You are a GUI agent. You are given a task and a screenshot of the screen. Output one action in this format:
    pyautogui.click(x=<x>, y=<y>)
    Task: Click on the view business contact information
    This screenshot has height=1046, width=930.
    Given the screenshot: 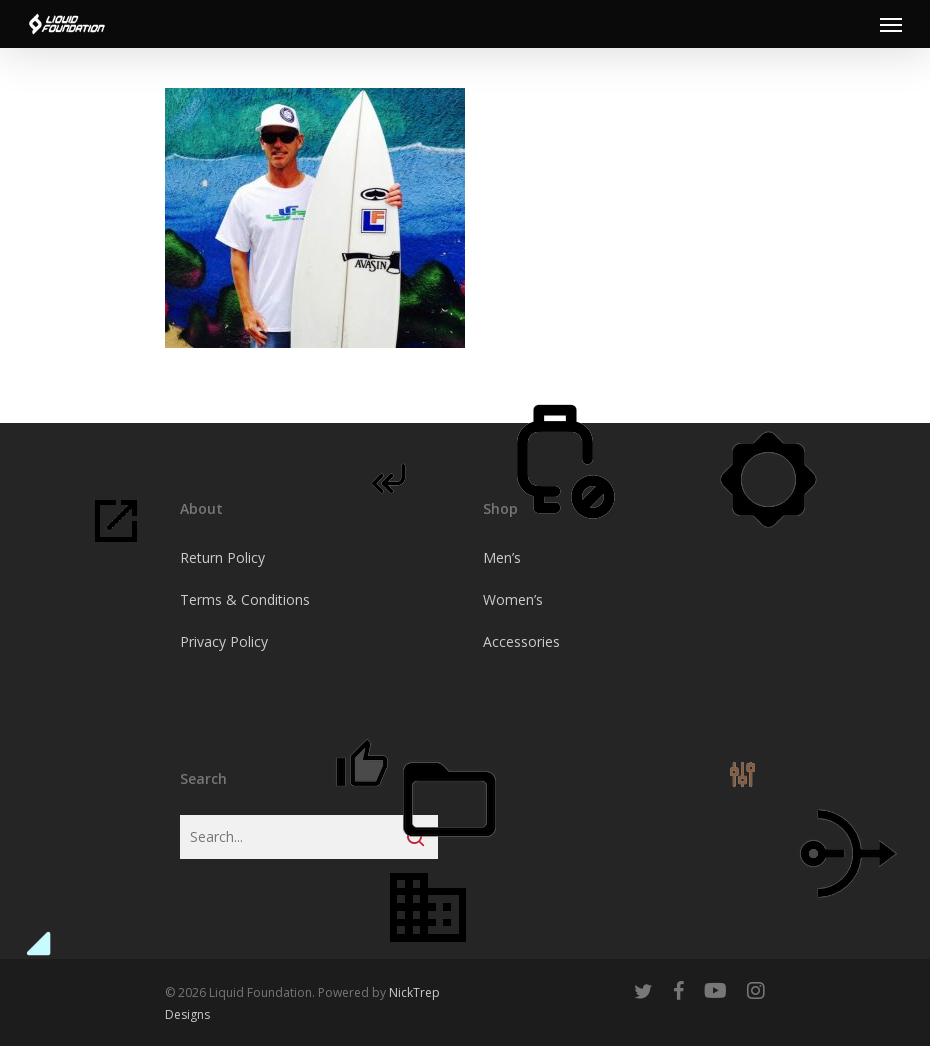 What is the action you would take?
    pyautogui.click(x=428, y=907)
    